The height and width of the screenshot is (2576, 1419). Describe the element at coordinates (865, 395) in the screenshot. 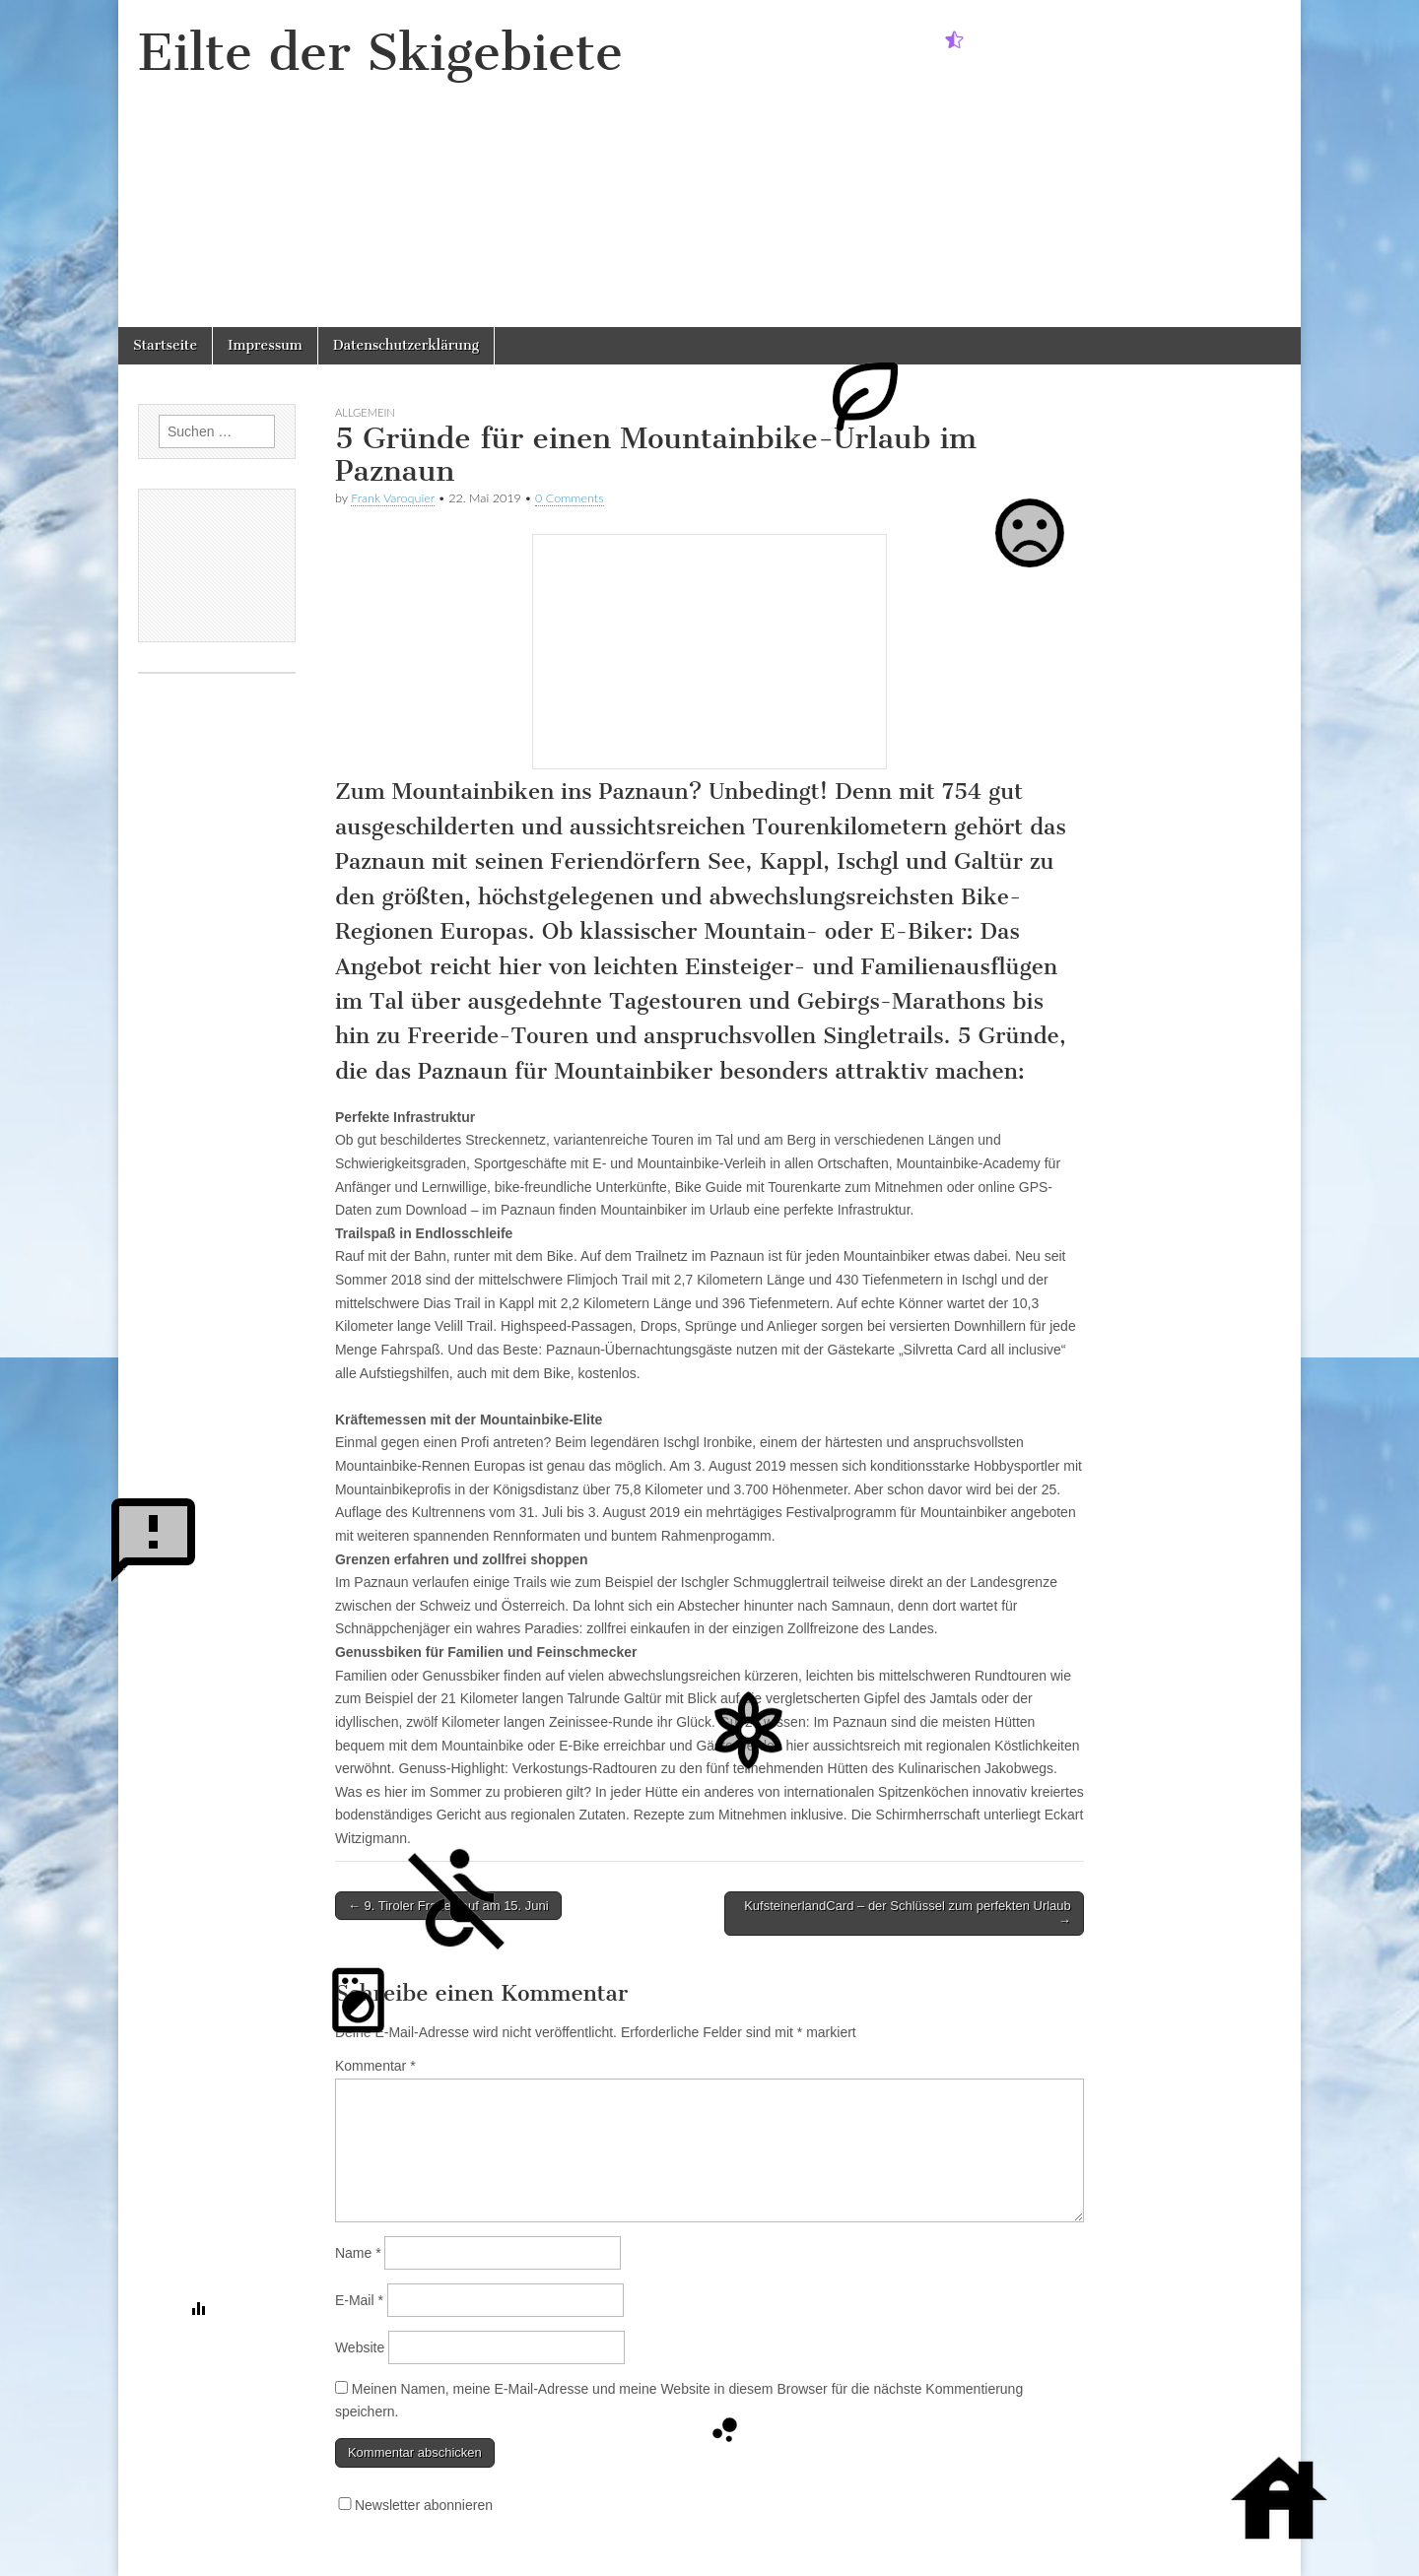

I see `view eco-friendly or sustainable options` at that location.